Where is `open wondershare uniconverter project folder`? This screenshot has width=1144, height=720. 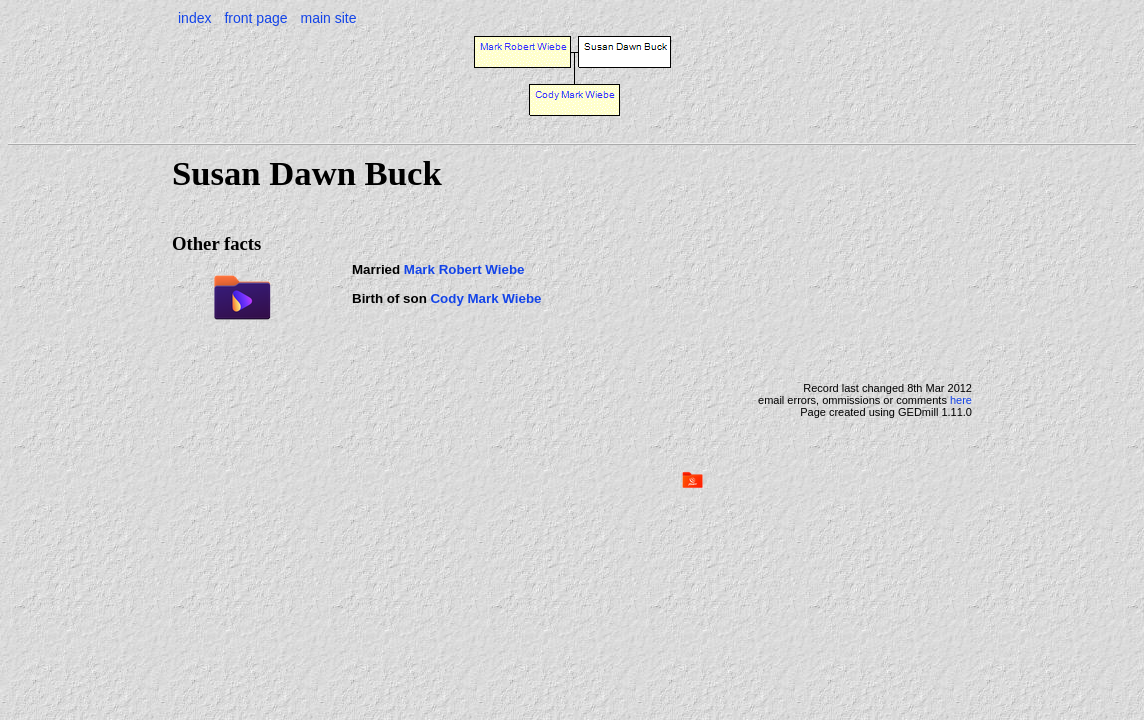 open wondershare uniconverter project folder is located at coordinates (242, 299).